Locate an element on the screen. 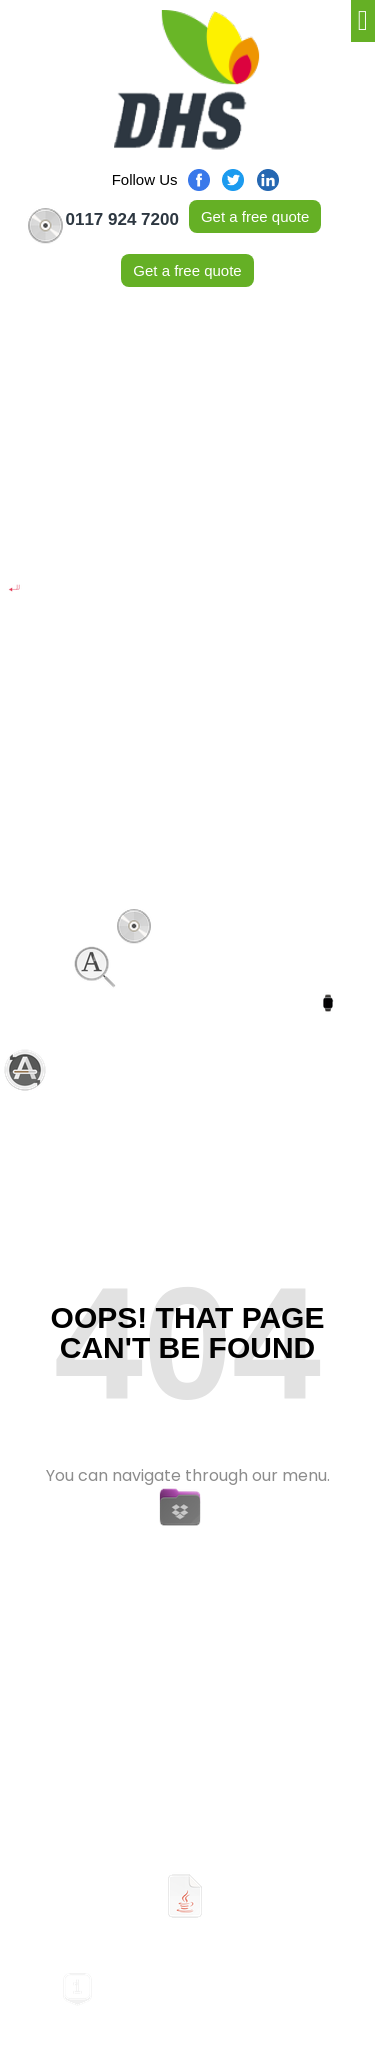 The height and width of the screenshot is (2056, 375). open dropbox synced folder is located at coordinates (180, 1507).